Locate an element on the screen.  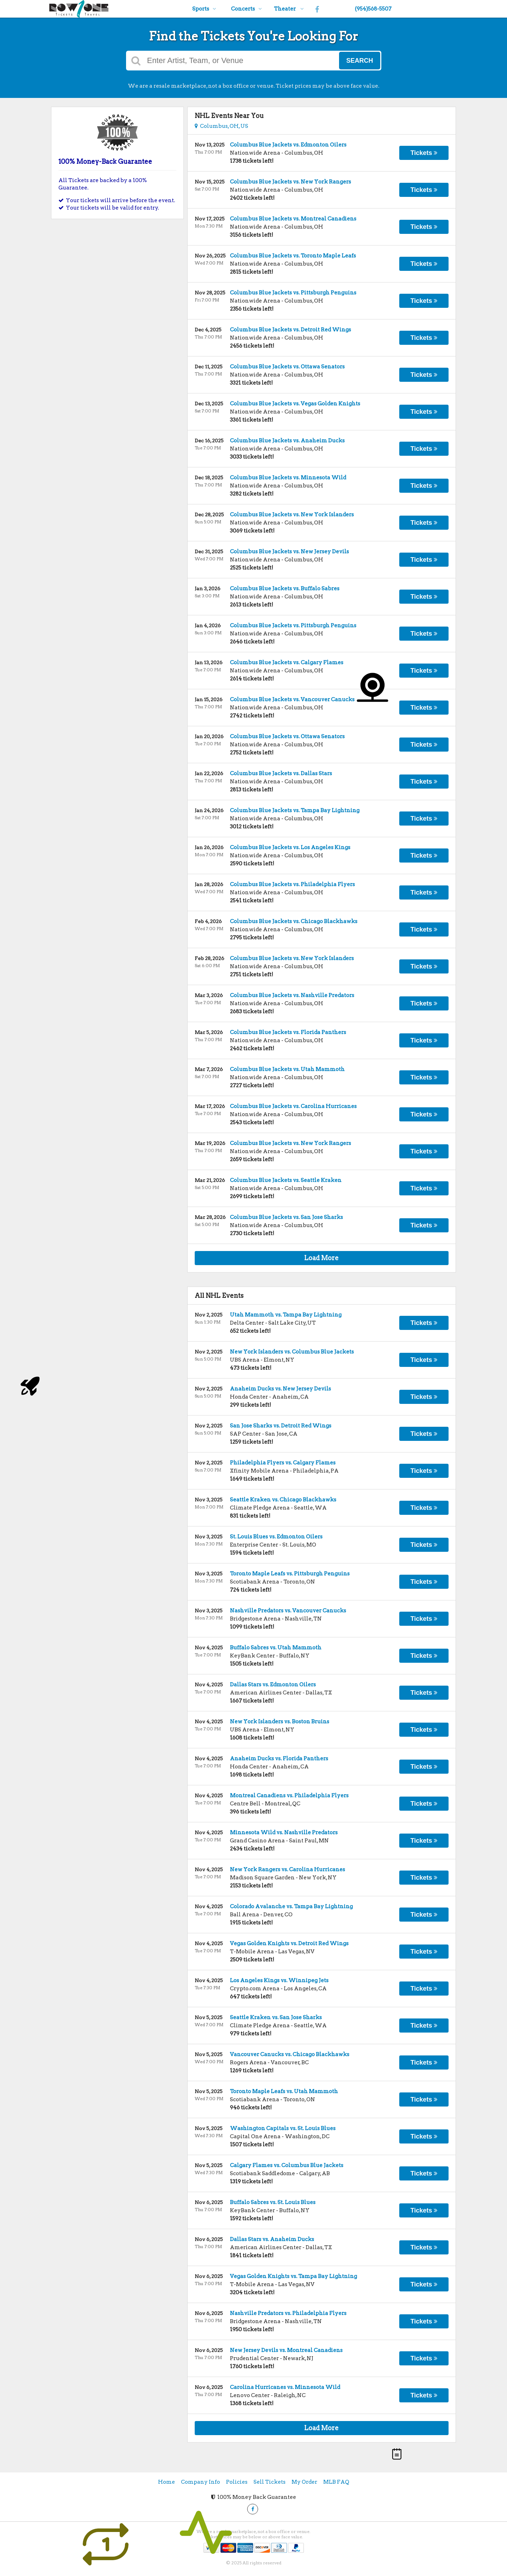
view health or heart rate data is located at coordinates (206, 2533).